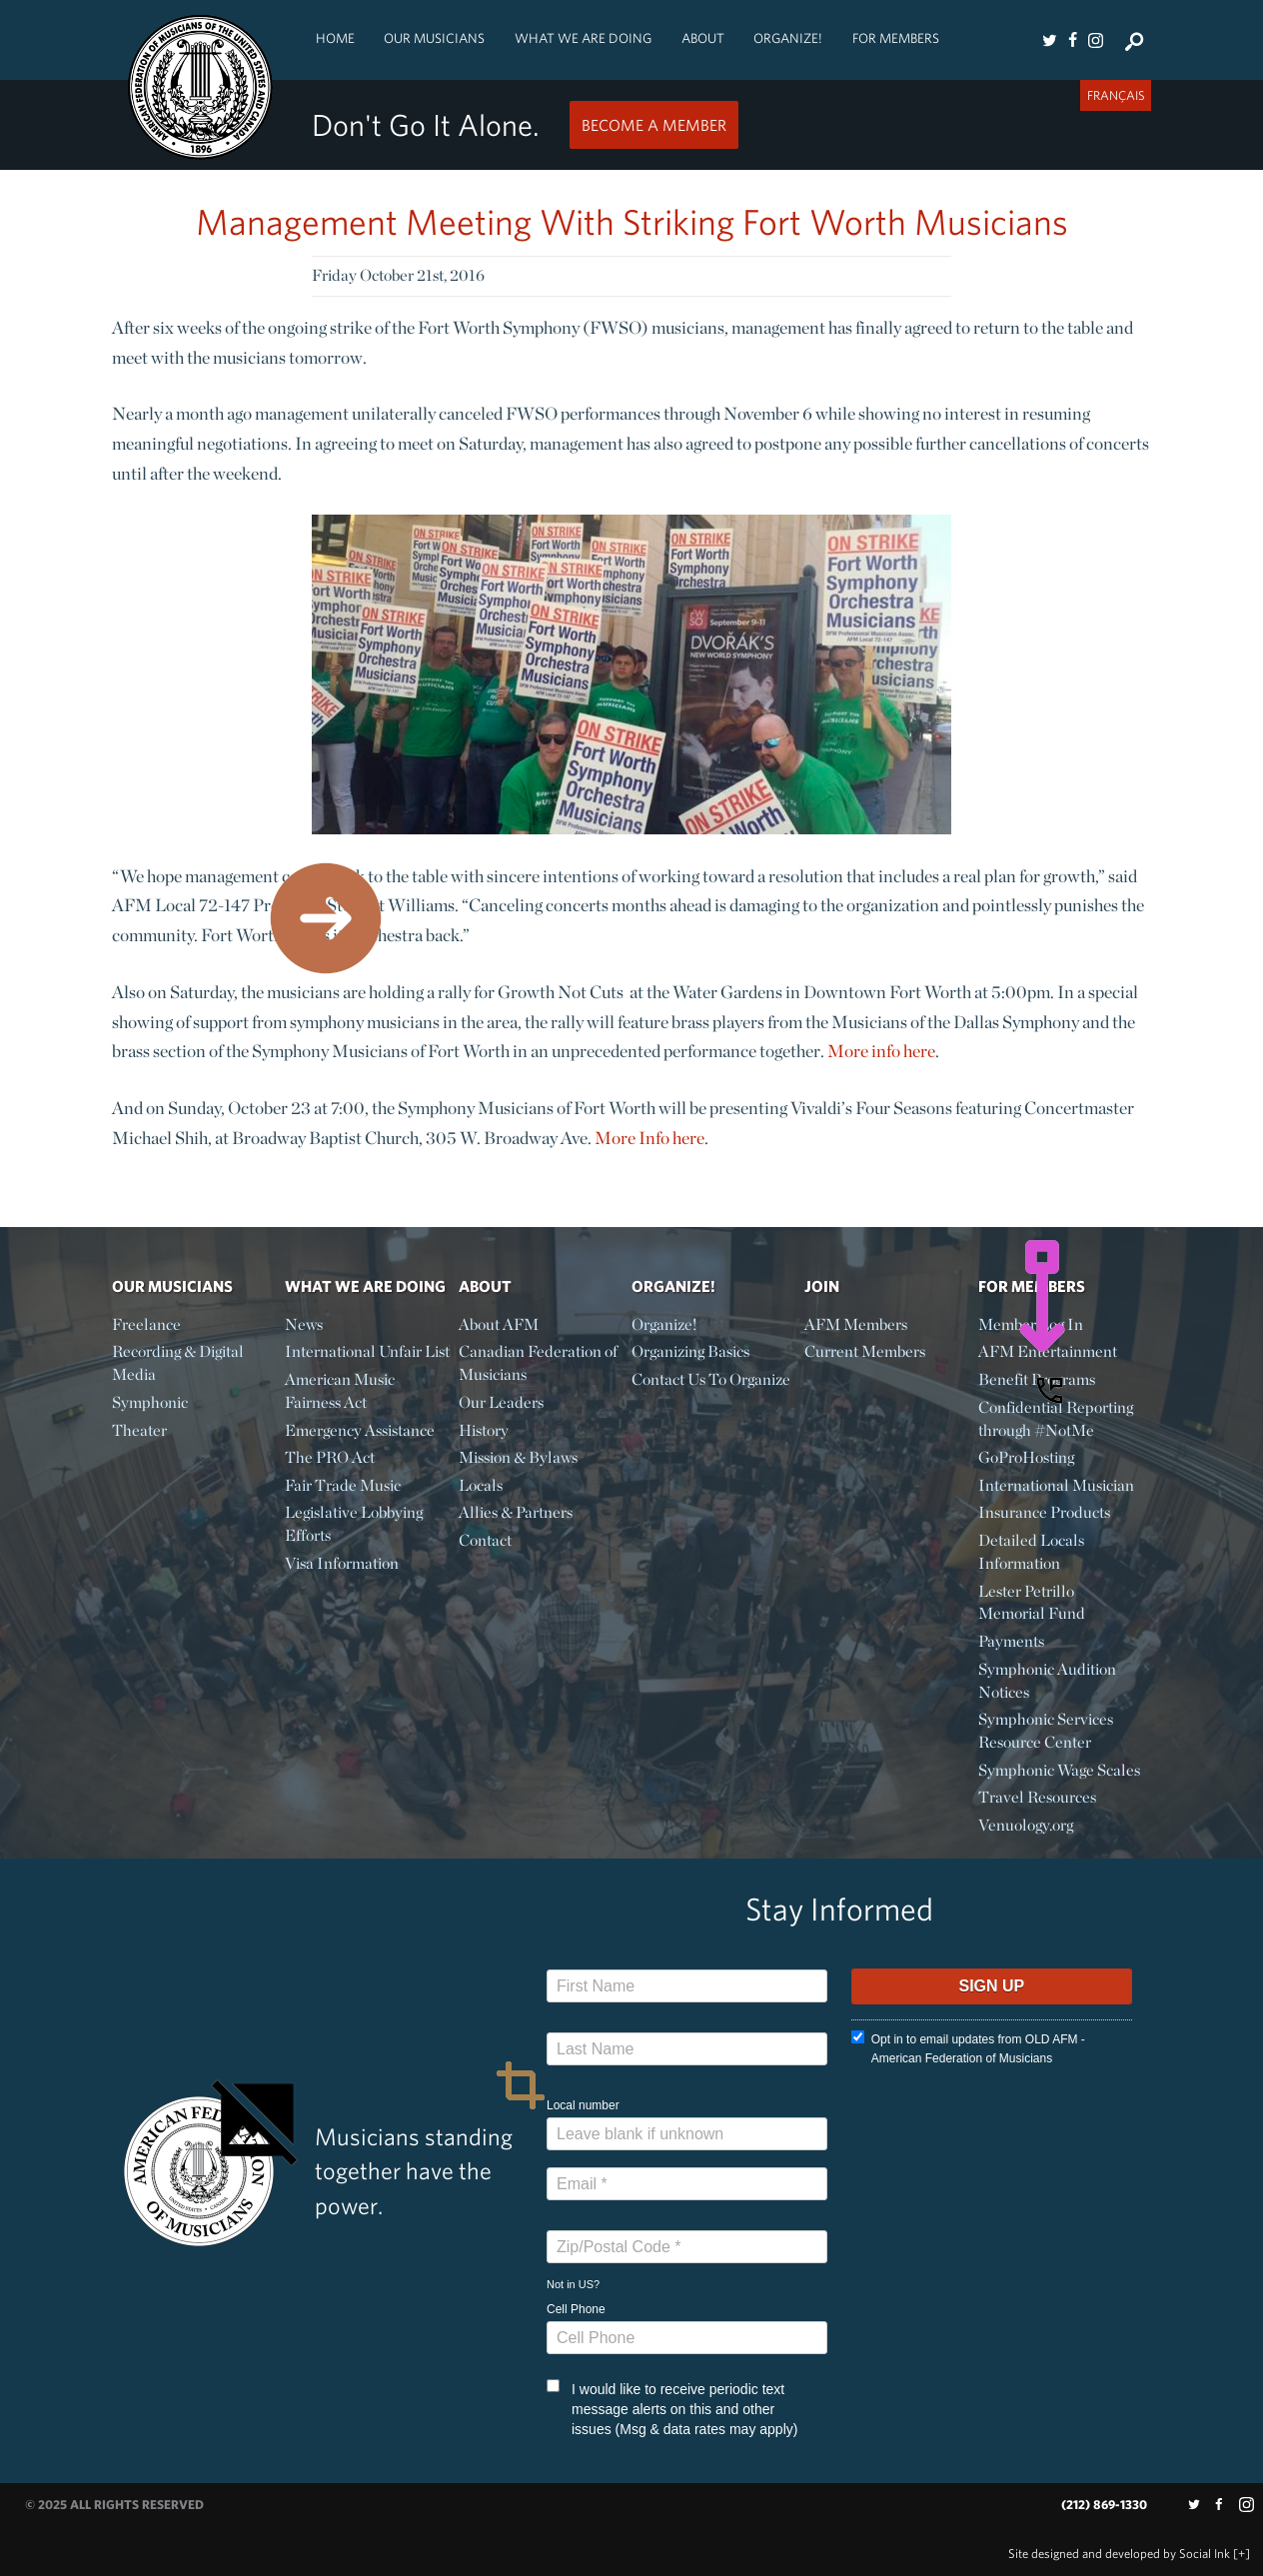  Describe the element at coordinates (326, 918) in the screenshot. I see `proceed to the next step` at that location.